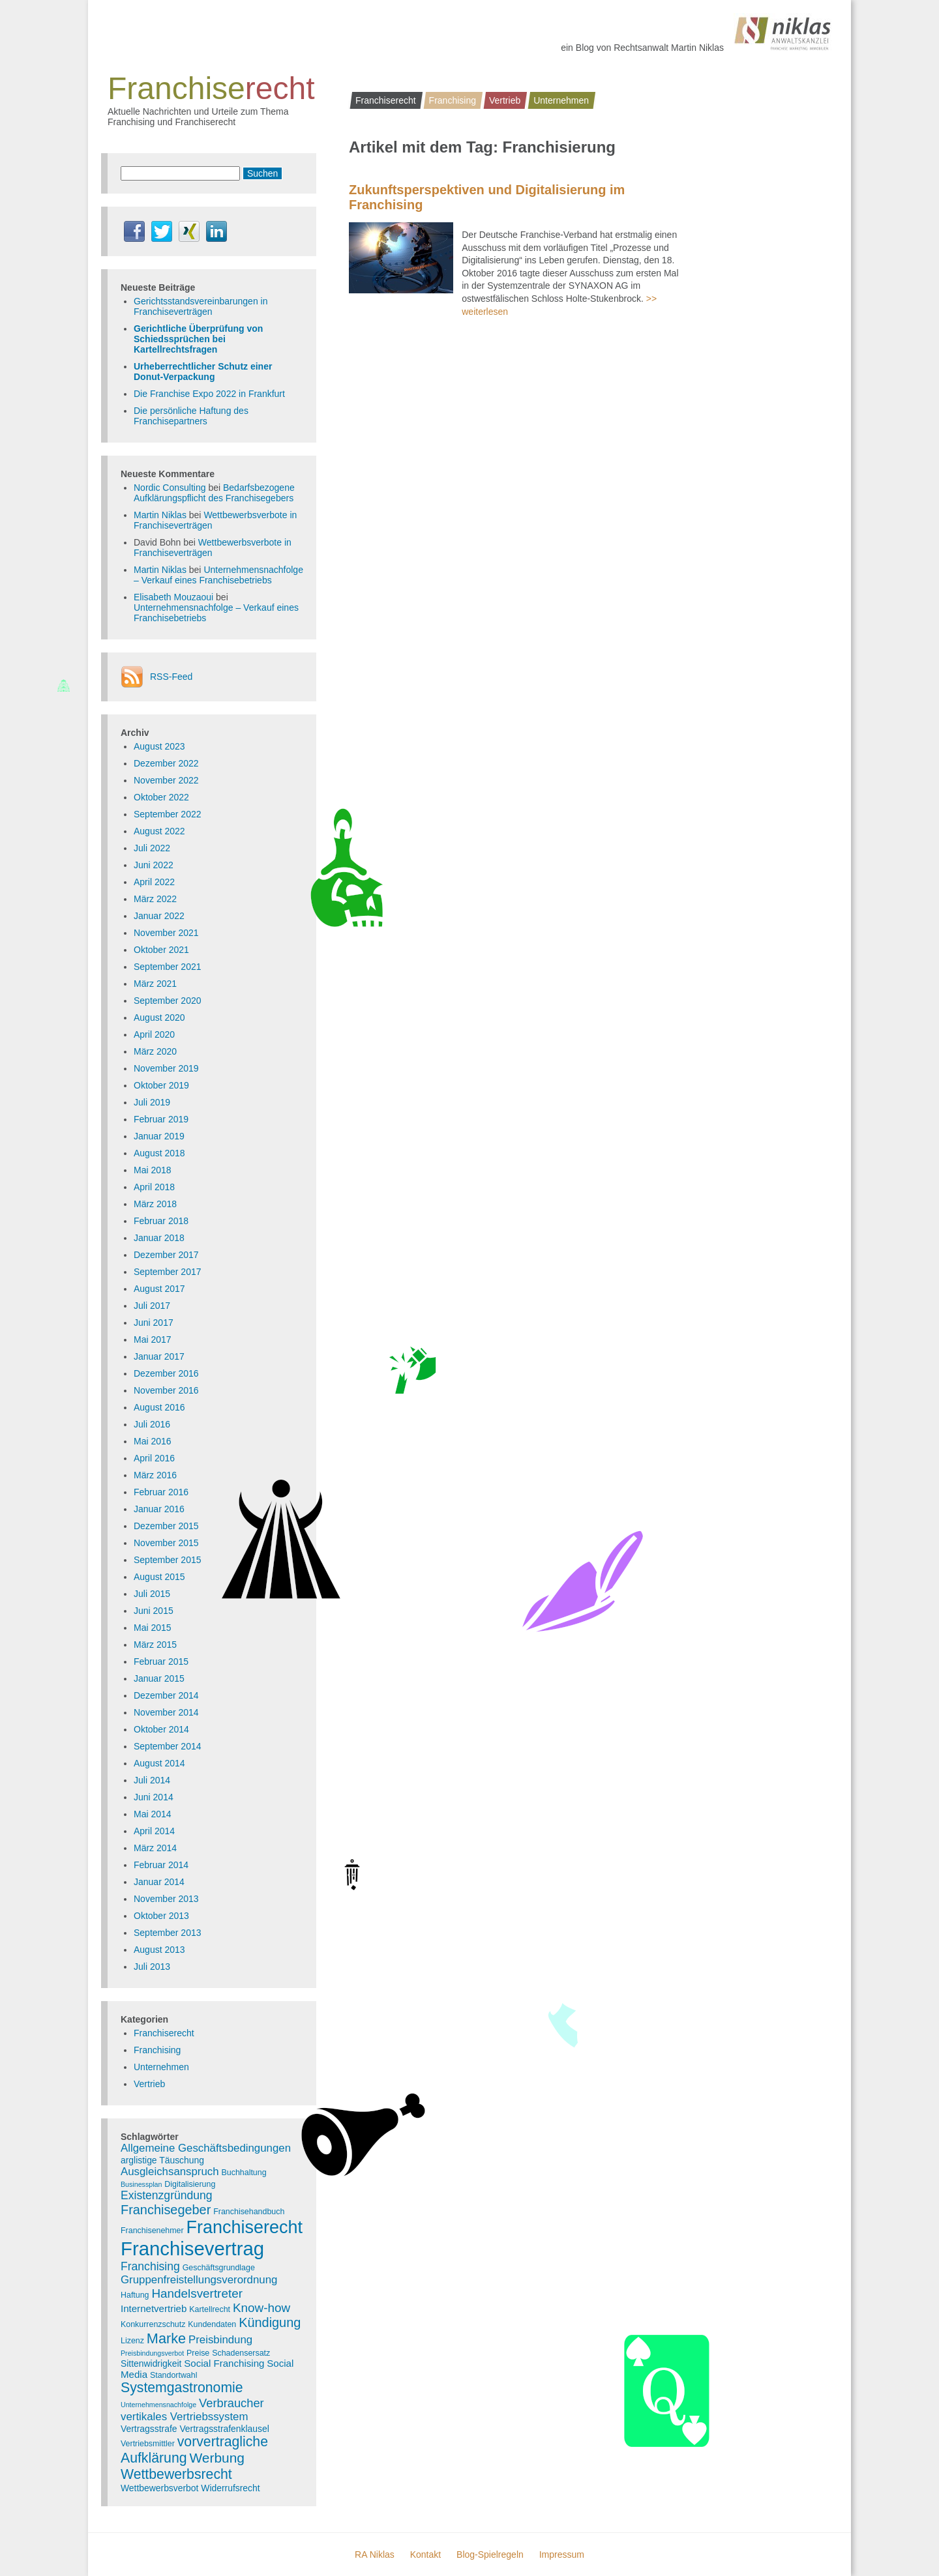 This screenshot has width=939, height=2576. What do you see at coordinates (411, 1369) in the screenshot?
I see `indicates a broken or damaged weapon` at bounding box center [411, 1369].